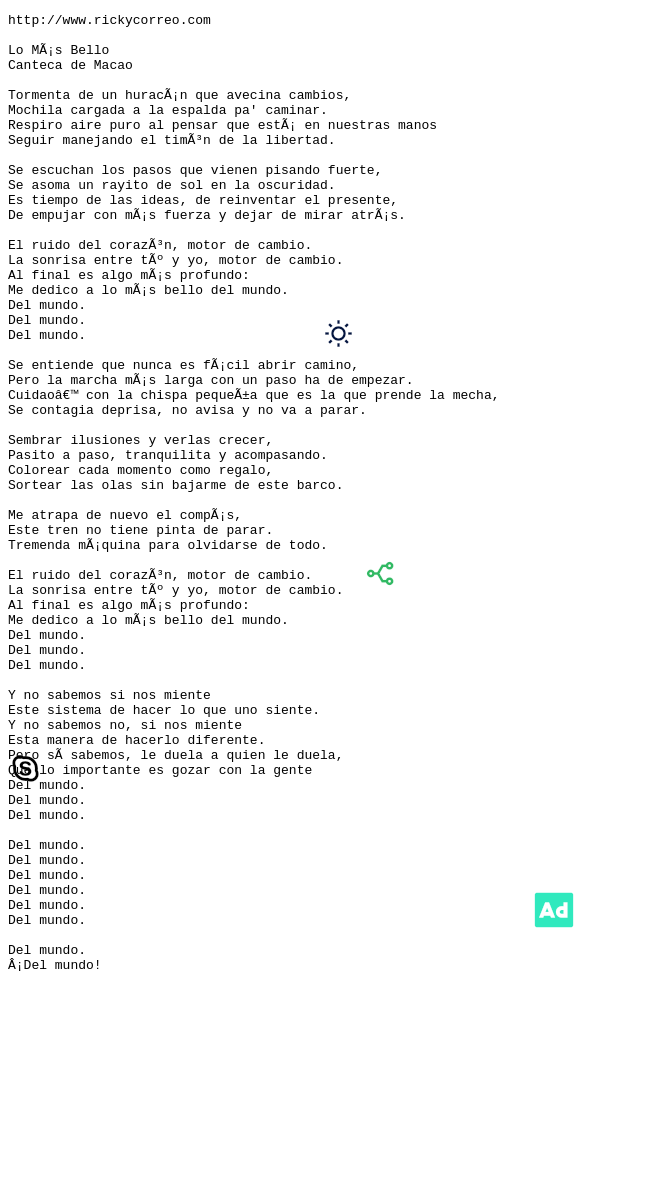 The height and width of the screenshot is (1178, 664). Describe the element at coordinates (25, 768) in the screenshot. I see `open Skype app` at that location.